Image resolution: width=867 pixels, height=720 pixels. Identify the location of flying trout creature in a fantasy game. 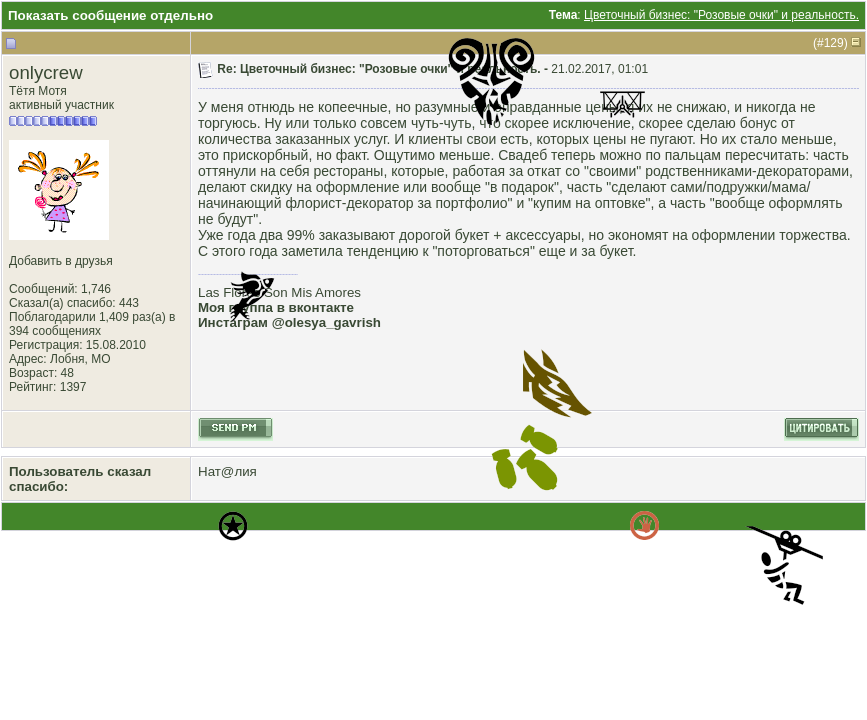
(252, 296).